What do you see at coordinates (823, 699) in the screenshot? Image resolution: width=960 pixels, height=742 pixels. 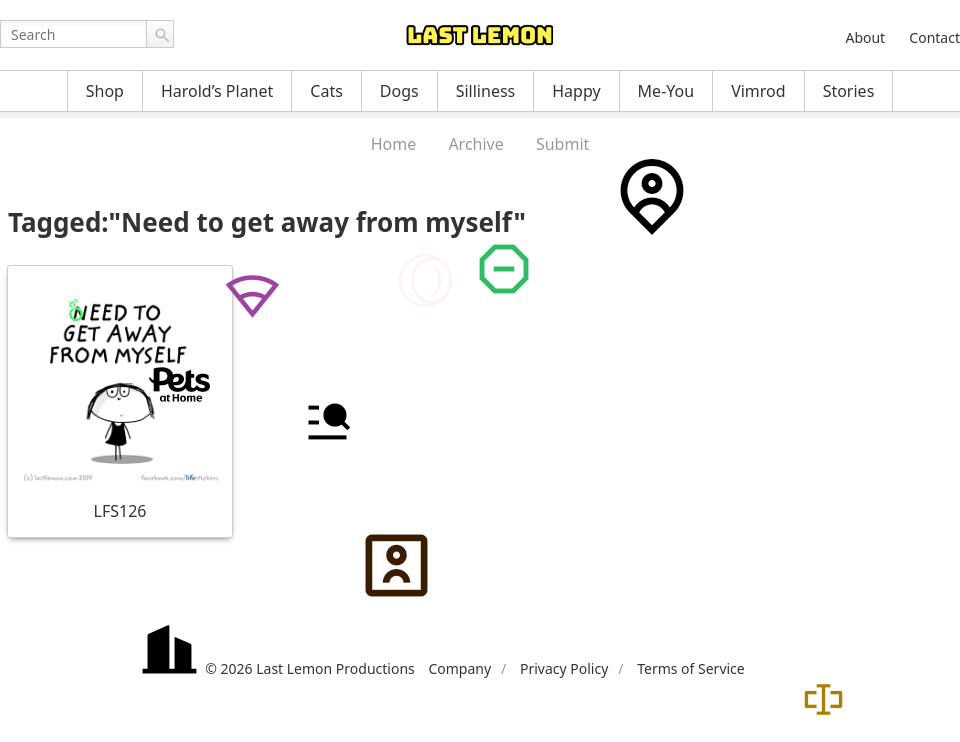 I see `insert a text input field` at bounding box center [823, 699].